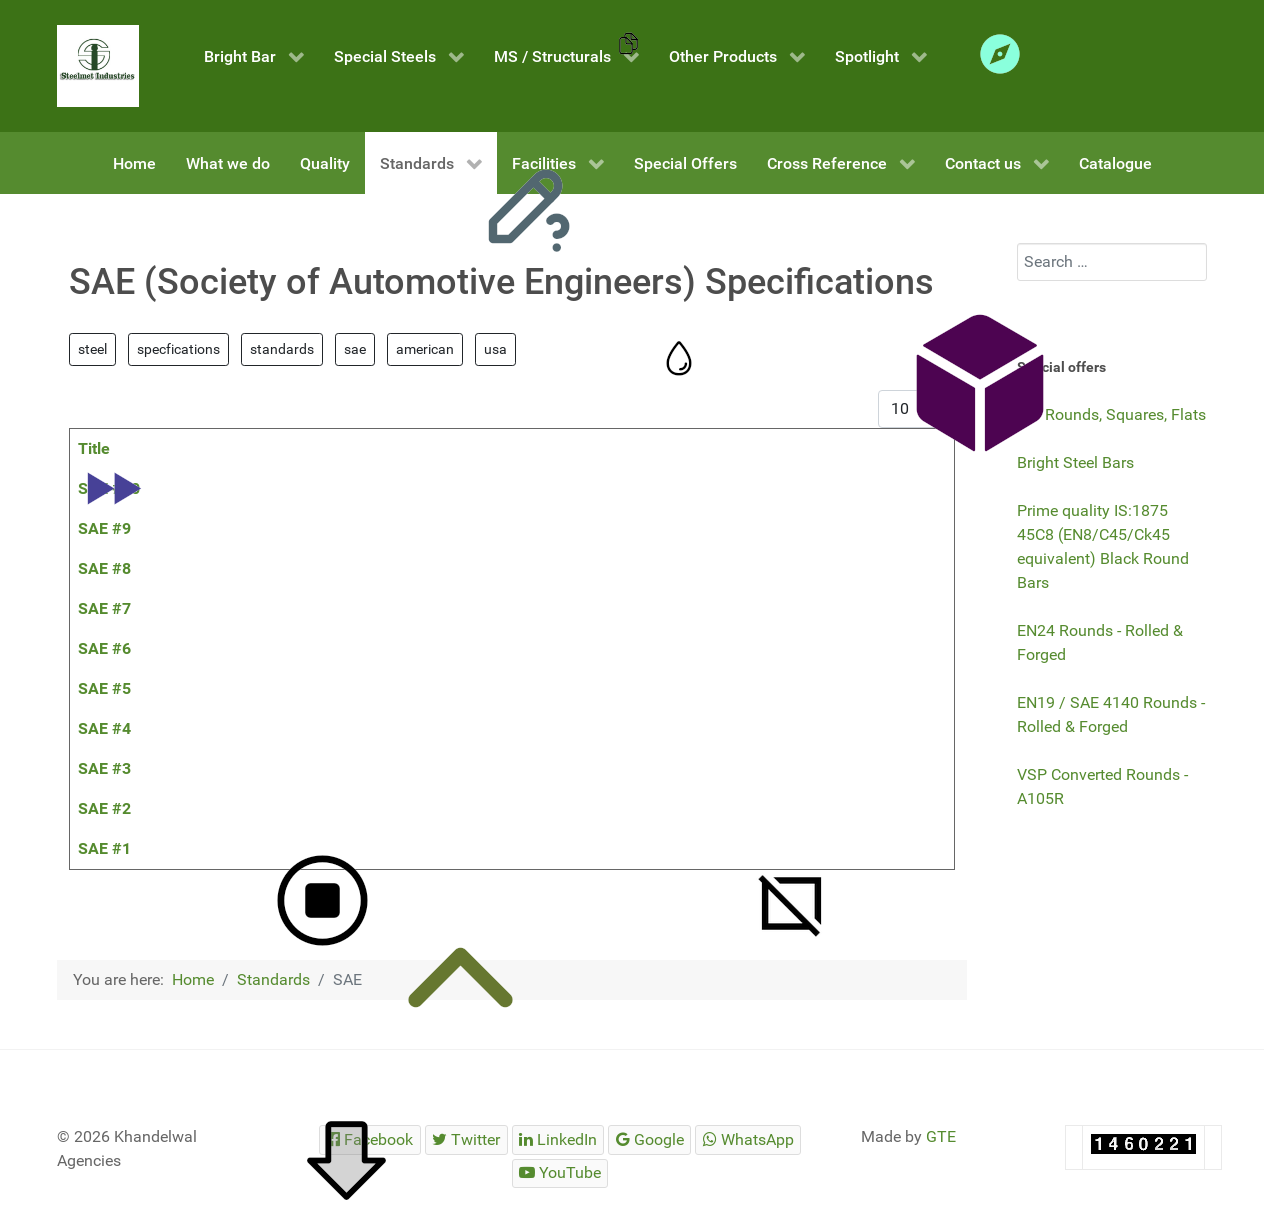  I want to click on indicates water or hydration tracking, so click(679, 358).